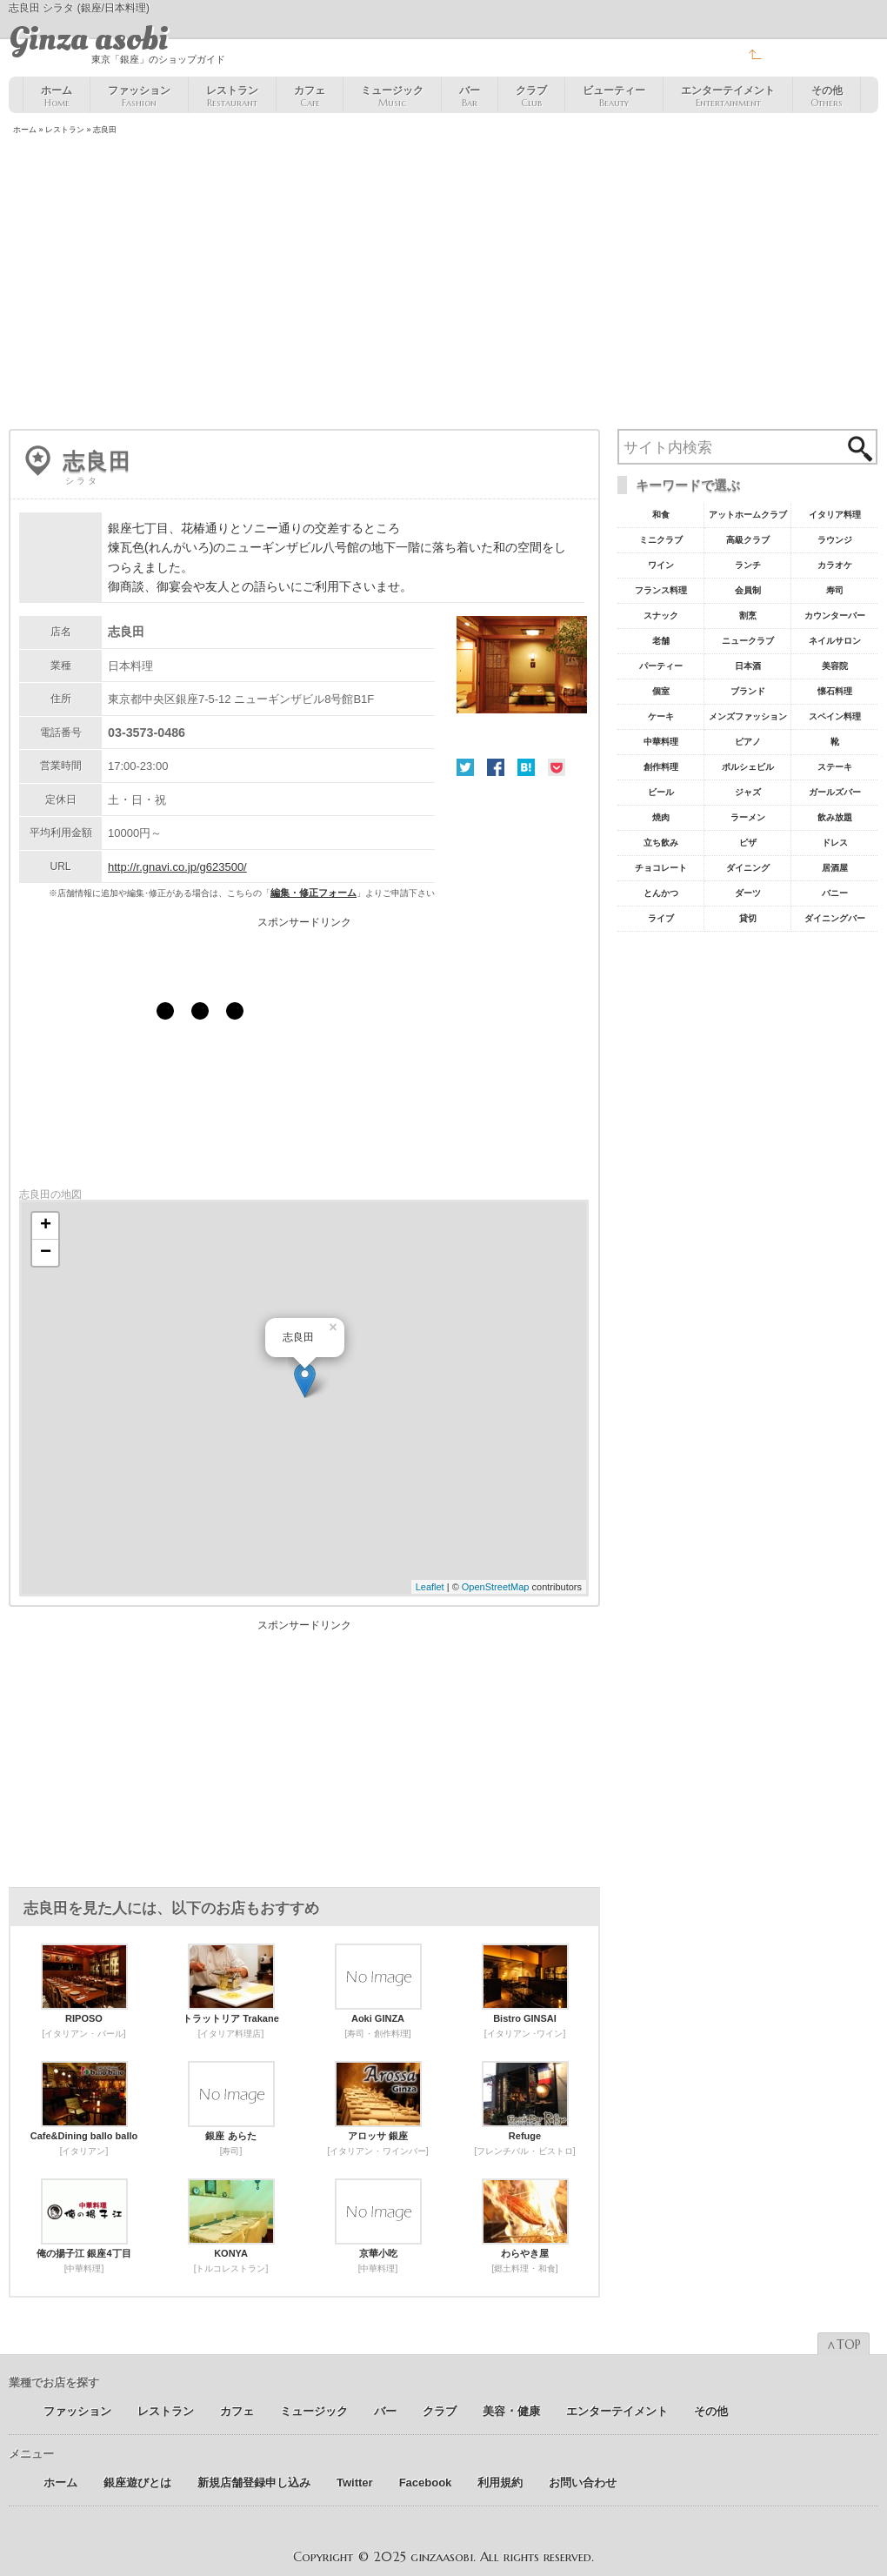 The height and width of the screenshot is (2576, 887). Describe the element at coordinates (755, 55) in the screenshot. I see `go back and up to previous level` at that location.